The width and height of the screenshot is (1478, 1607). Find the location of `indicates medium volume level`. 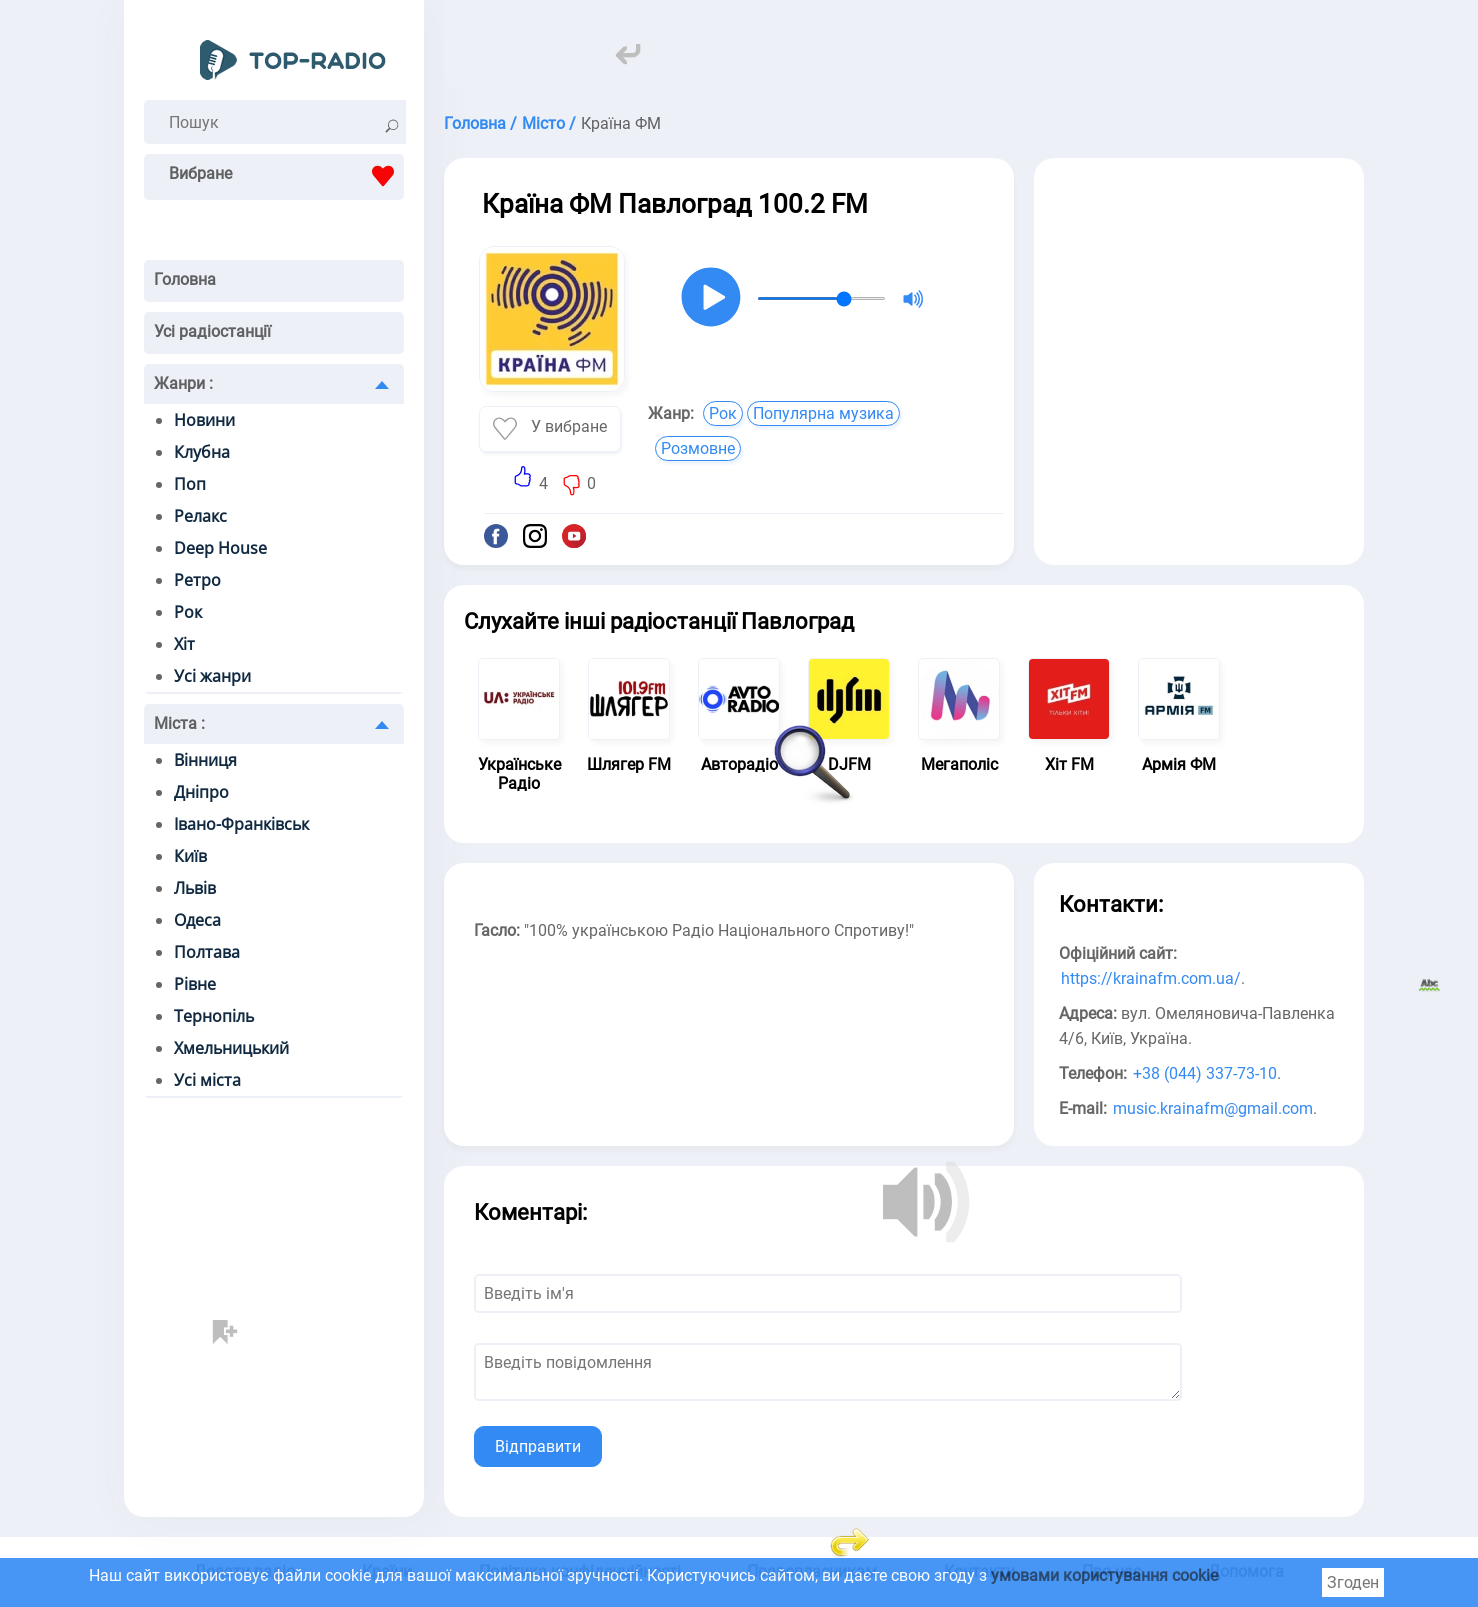

indicates medium volume level is located at coordinates (929, 1202).